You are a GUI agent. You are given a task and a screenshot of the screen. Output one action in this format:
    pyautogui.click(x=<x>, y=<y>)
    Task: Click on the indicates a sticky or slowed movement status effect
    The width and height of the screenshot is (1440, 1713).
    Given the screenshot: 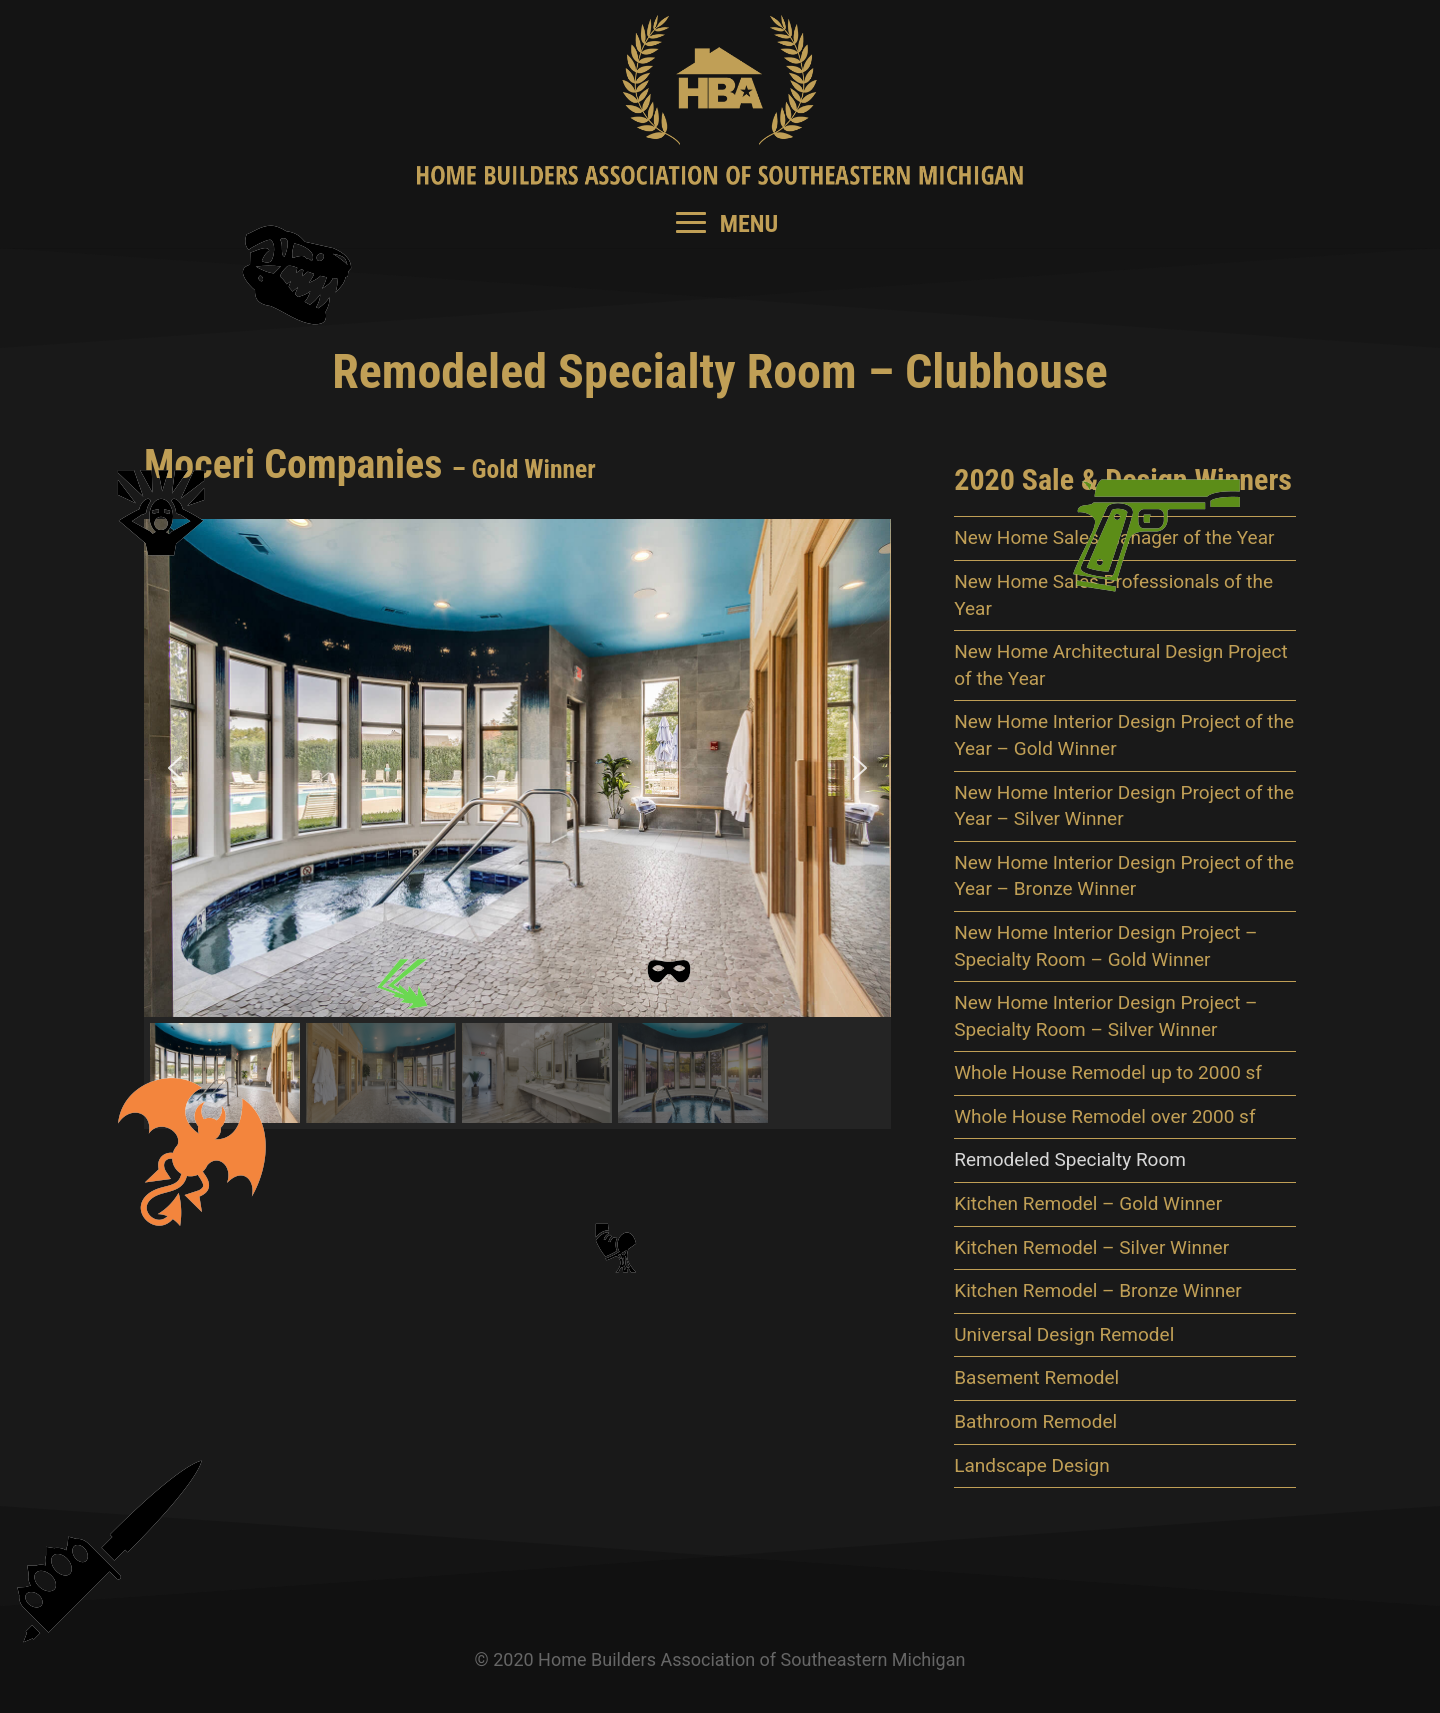 What is the action you would take?
    pyautogui.click(x=620, y=1248)
    